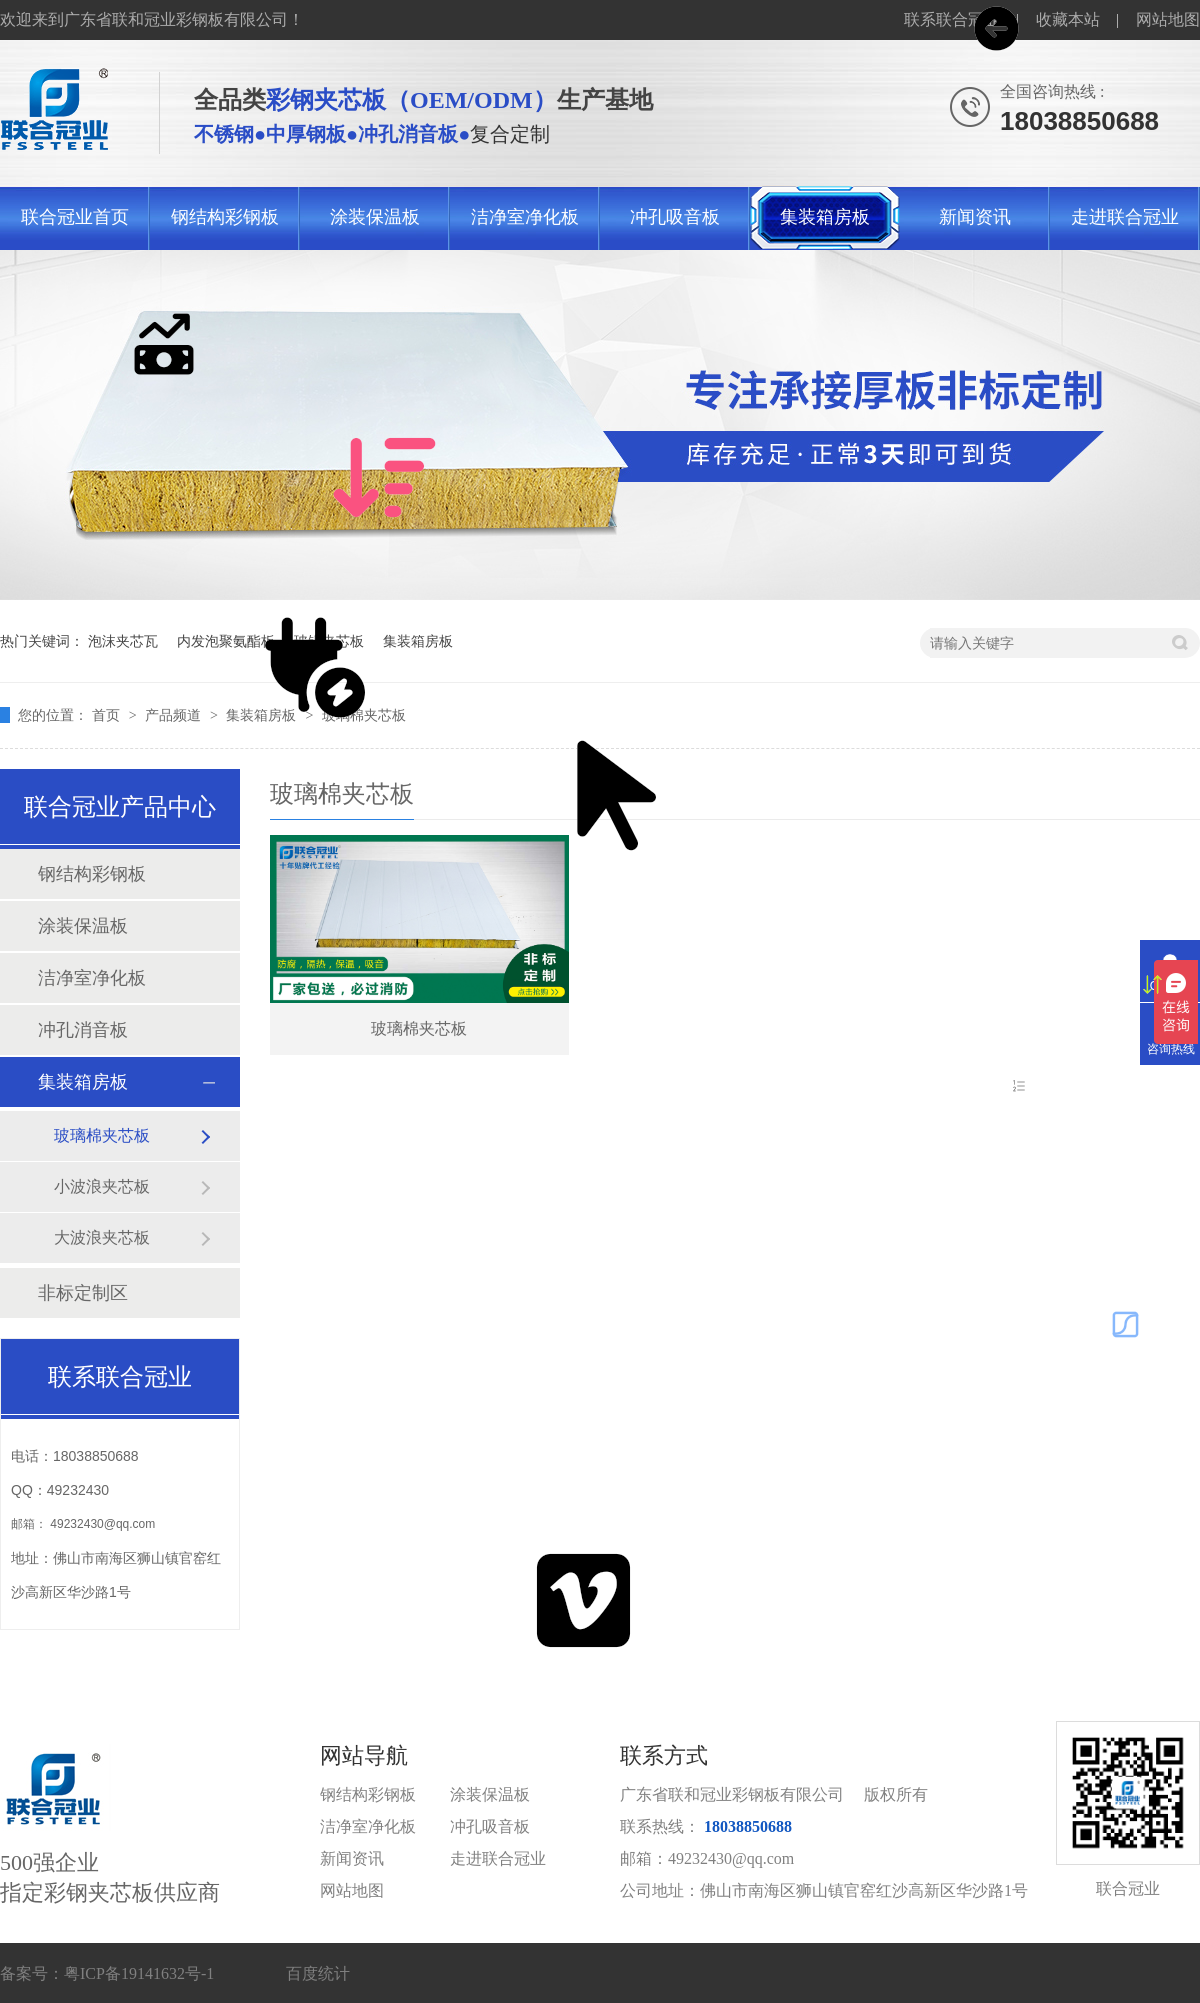 The height and width of the screenshot is (2003, 1200). Describe the element at coordinates (164, 345) in the screenshot. I see `view financial growth or earnings trends` at that location.